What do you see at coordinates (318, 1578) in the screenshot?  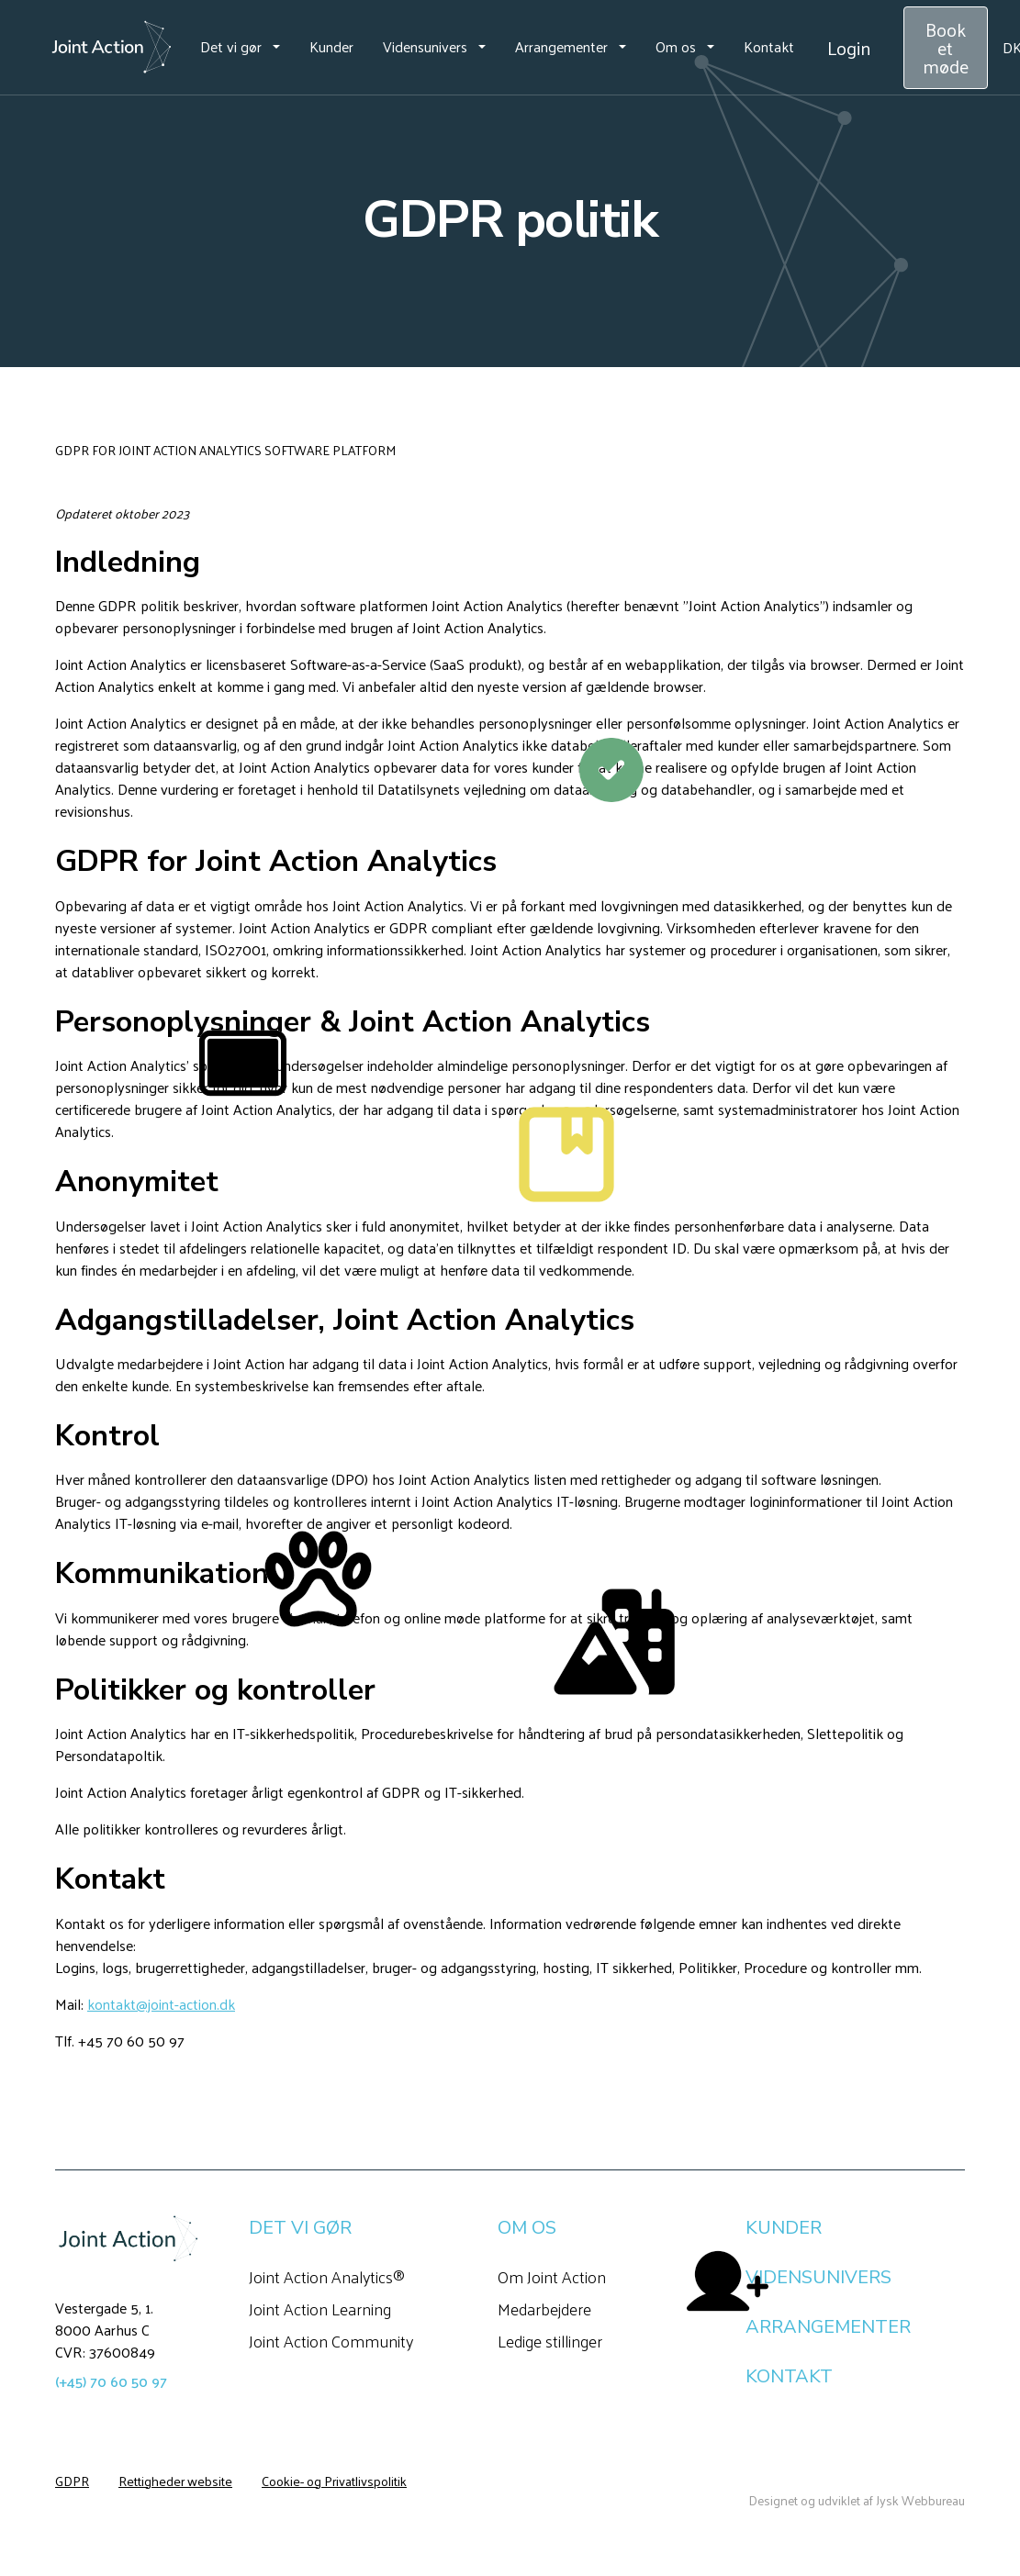 I see `access pet-related features or settings` at bounding box center [318, 1578].